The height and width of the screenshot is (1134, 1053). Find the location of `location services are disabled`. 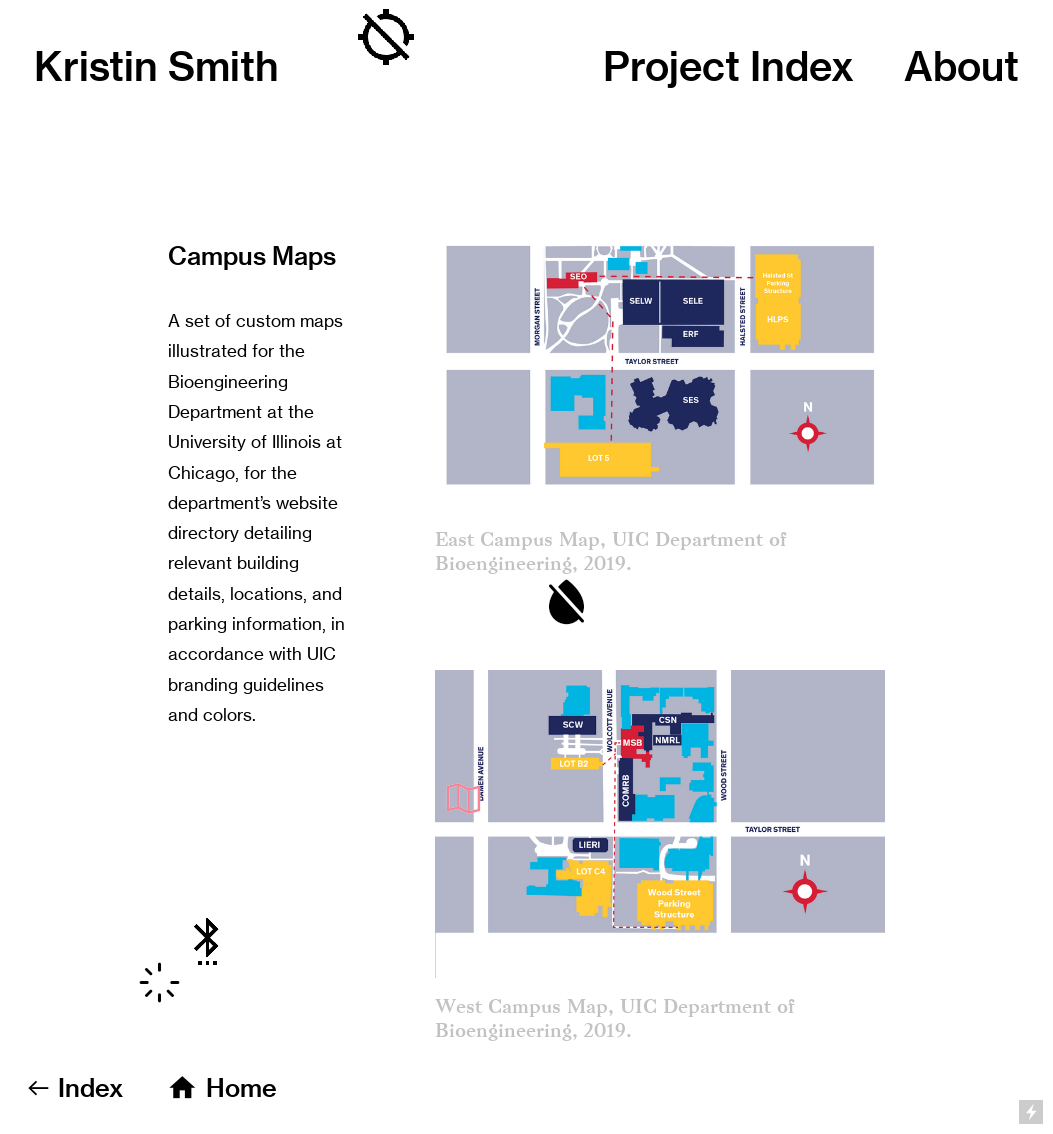

location services are disabled is located at coordinates (386, 37).